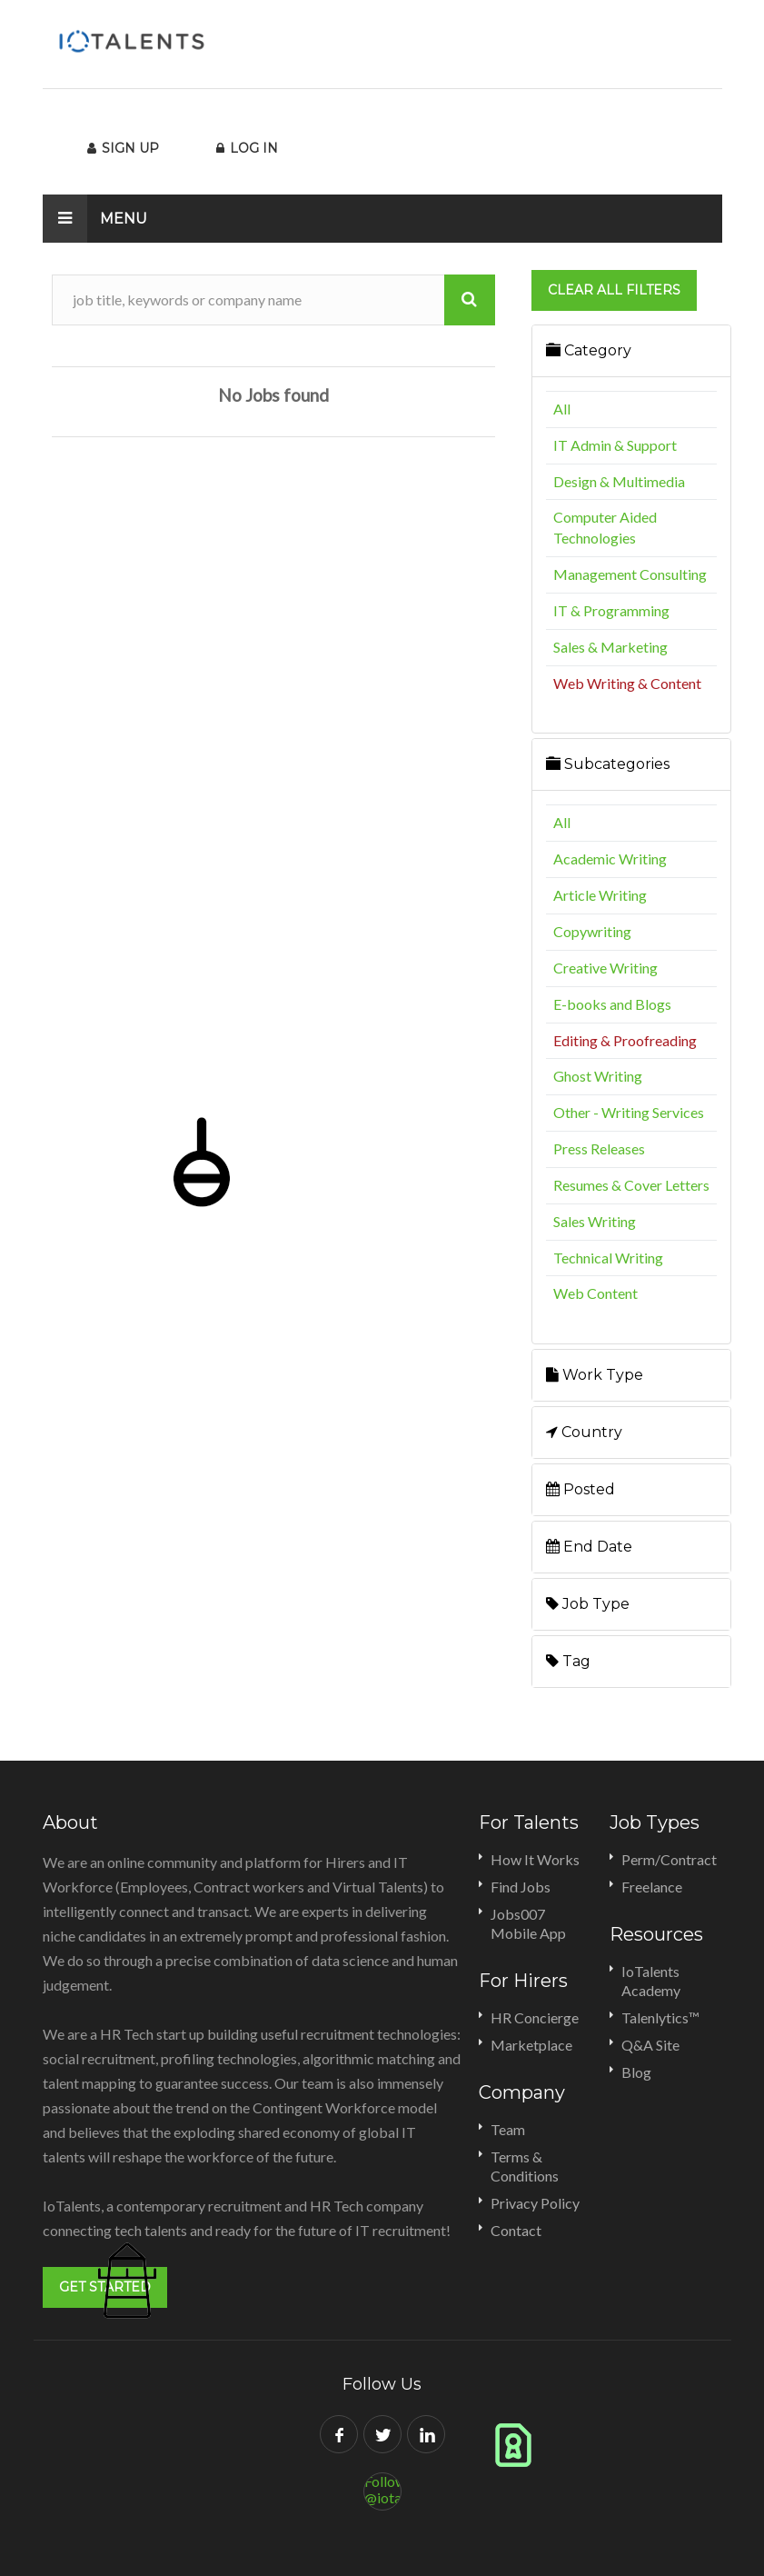 The width and height of the screenshot is (764, 2576). What do you see at coordinates (127, 2283) in the screenshot?
I see `access navigation or guidance features` at bounding box center [127, 2283].